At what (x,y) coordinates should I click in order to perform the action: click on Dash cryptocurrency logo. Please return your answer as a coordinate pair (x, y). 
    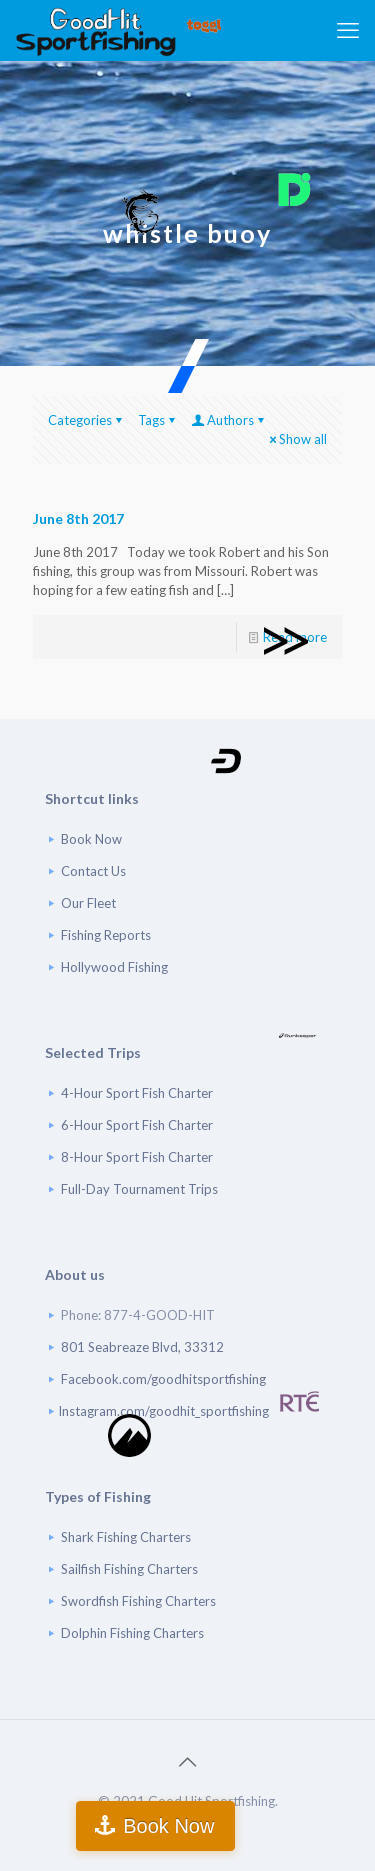
    Looking at the image, I should click on (226, 761).